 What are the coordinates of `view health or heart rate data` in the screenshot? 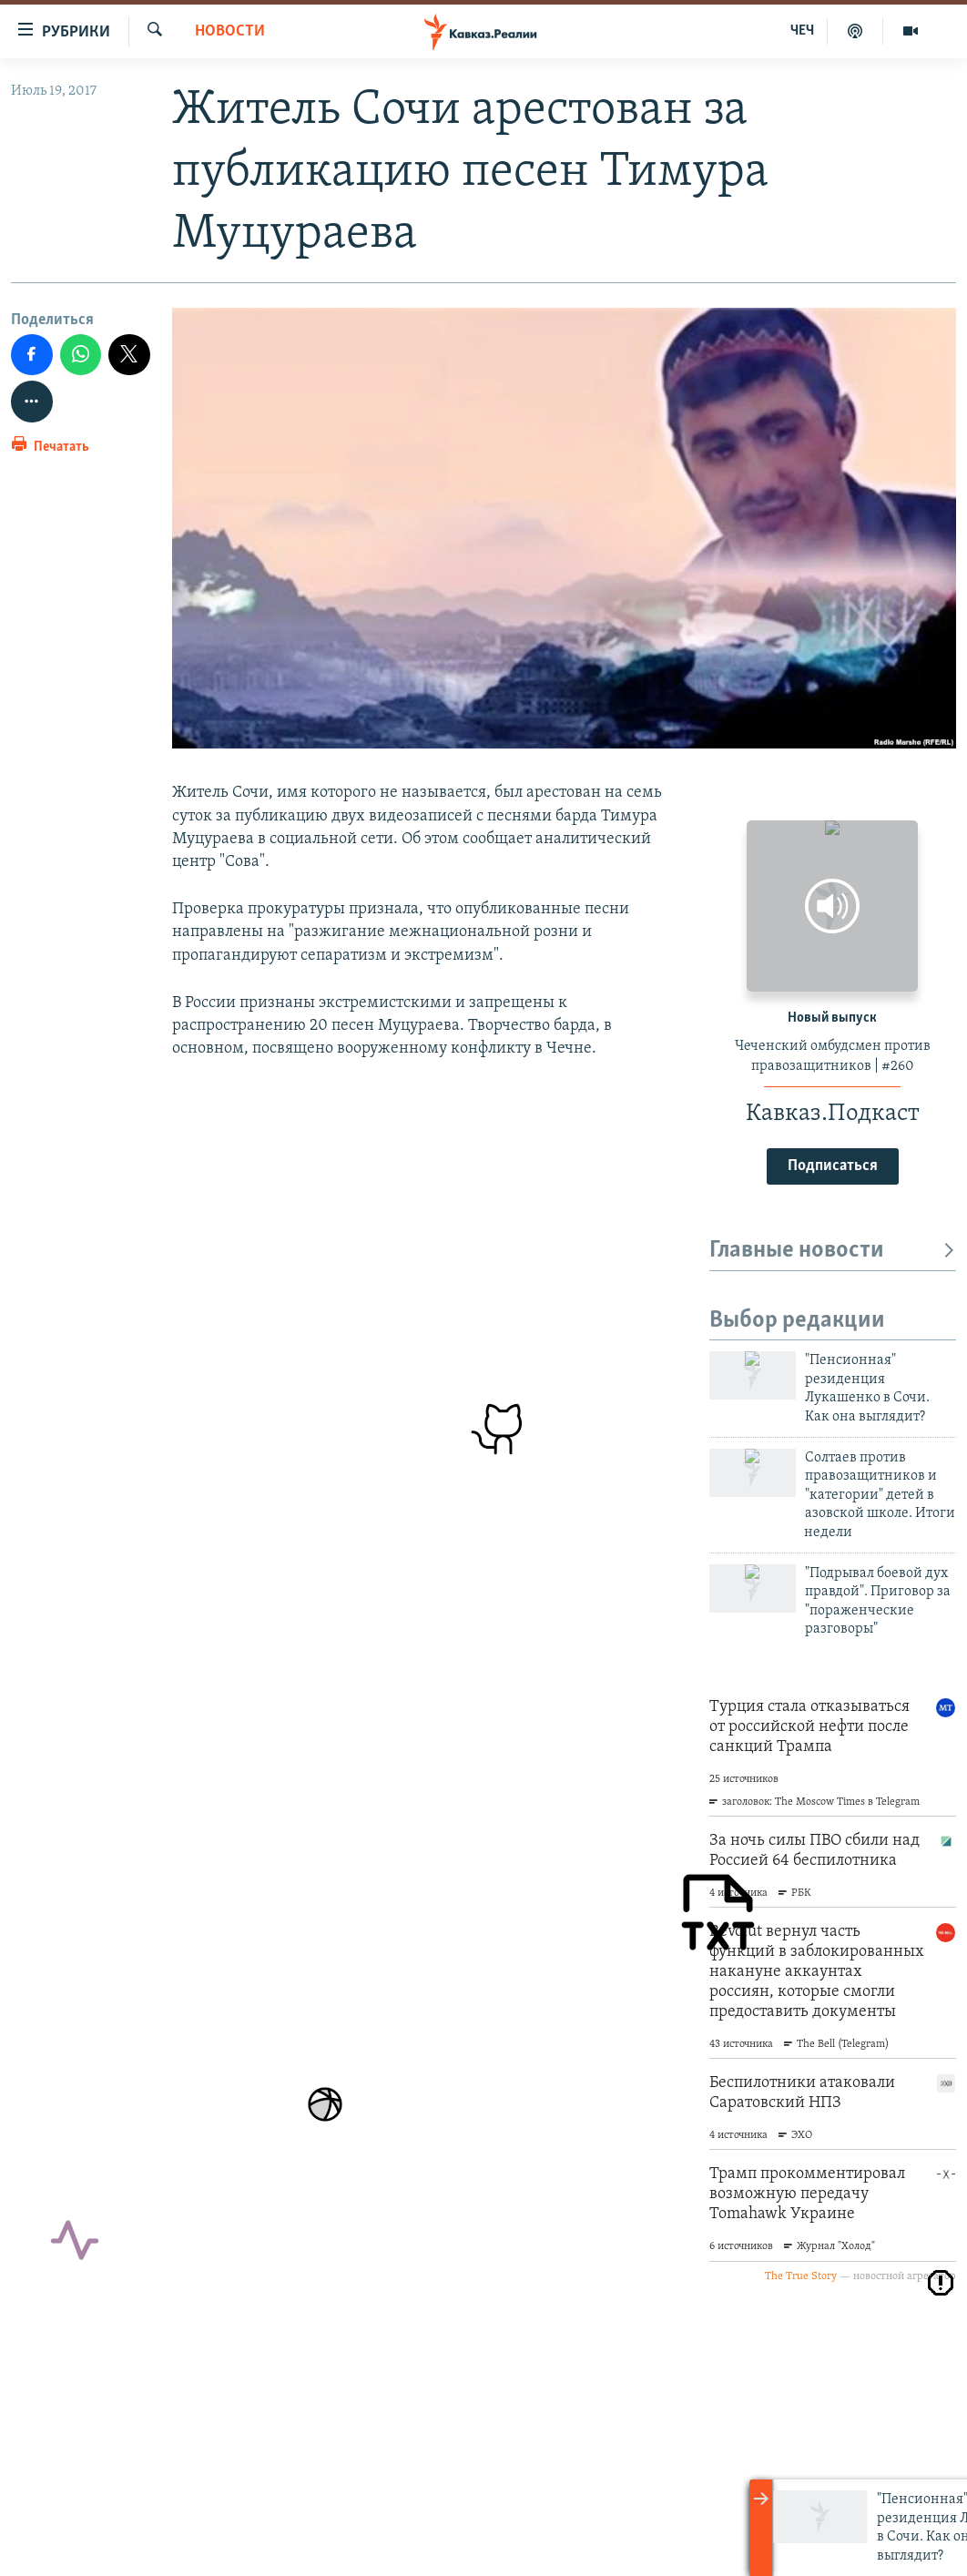 It's located at (75, 2241).